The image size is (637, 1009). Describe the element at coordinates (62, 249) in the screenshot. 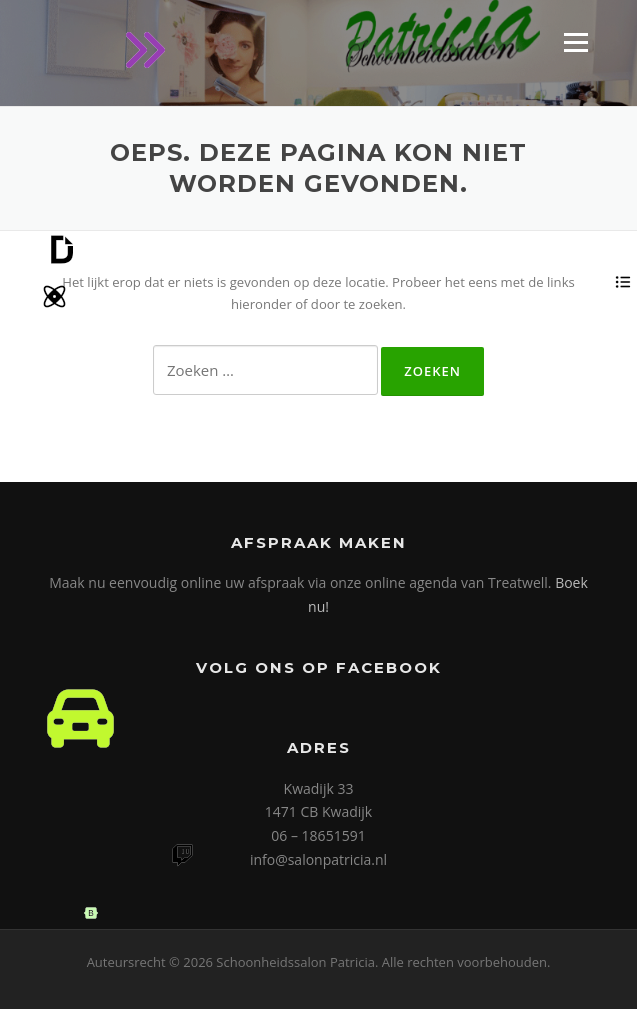

I see `dochub logo - access document signing and editing platform` at that location.